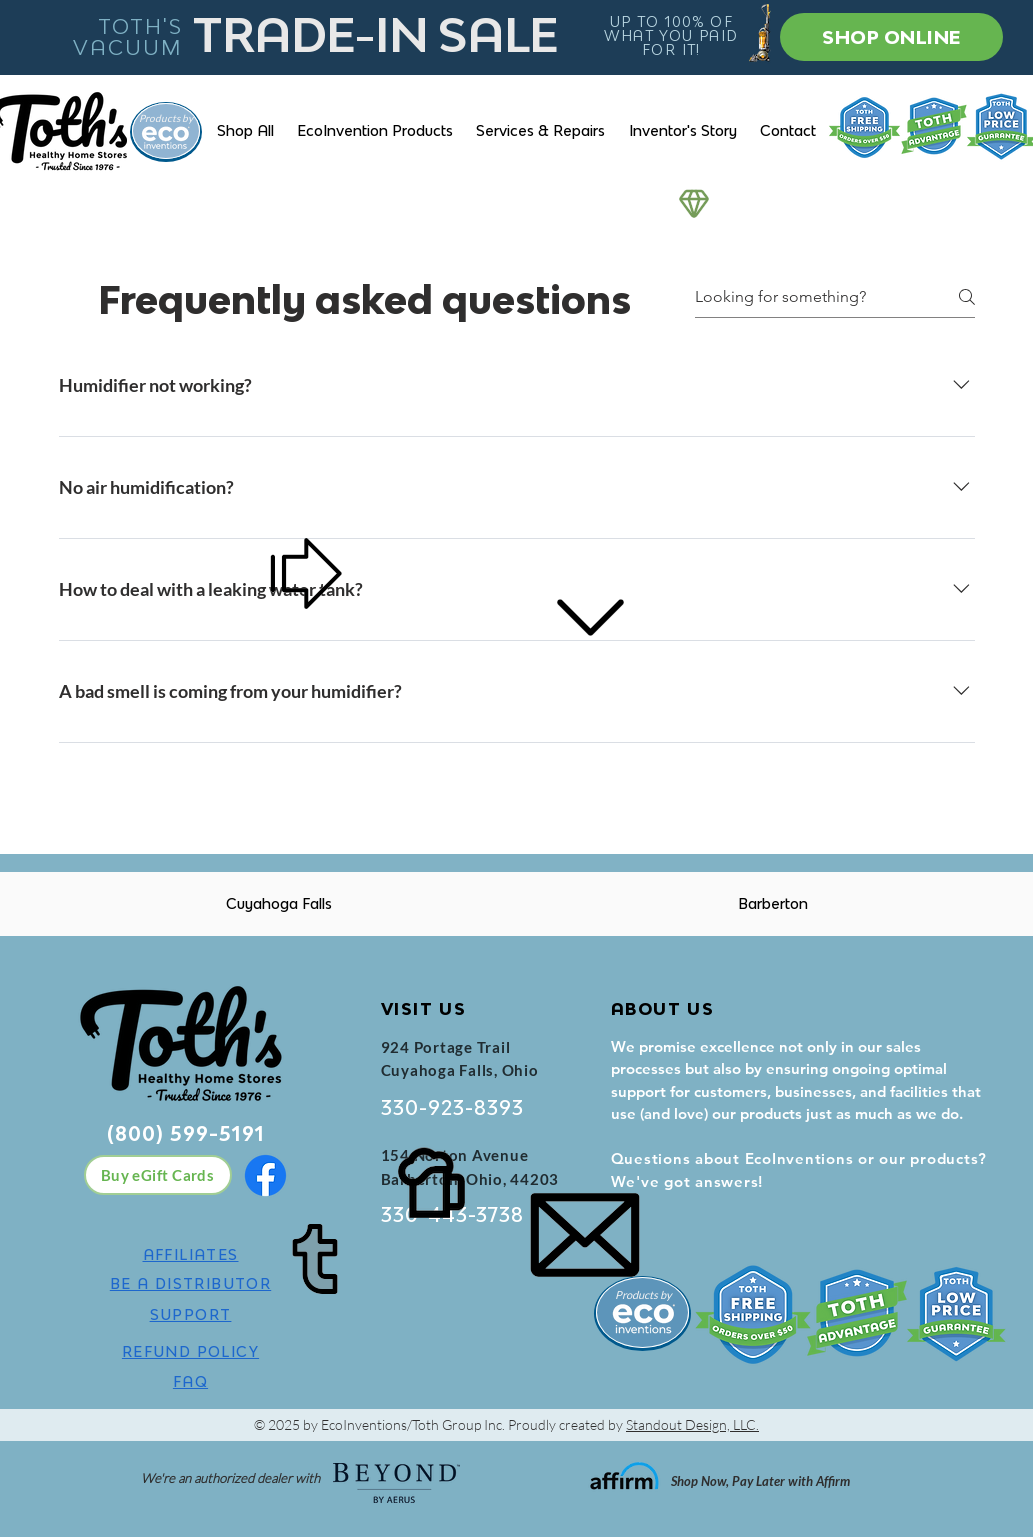 Image resolution: width=1033 pixels, height=1537 pixels. Describe the element at coordinates (585, 1235) in the screenshot. I see `open your email inbox` at that location.